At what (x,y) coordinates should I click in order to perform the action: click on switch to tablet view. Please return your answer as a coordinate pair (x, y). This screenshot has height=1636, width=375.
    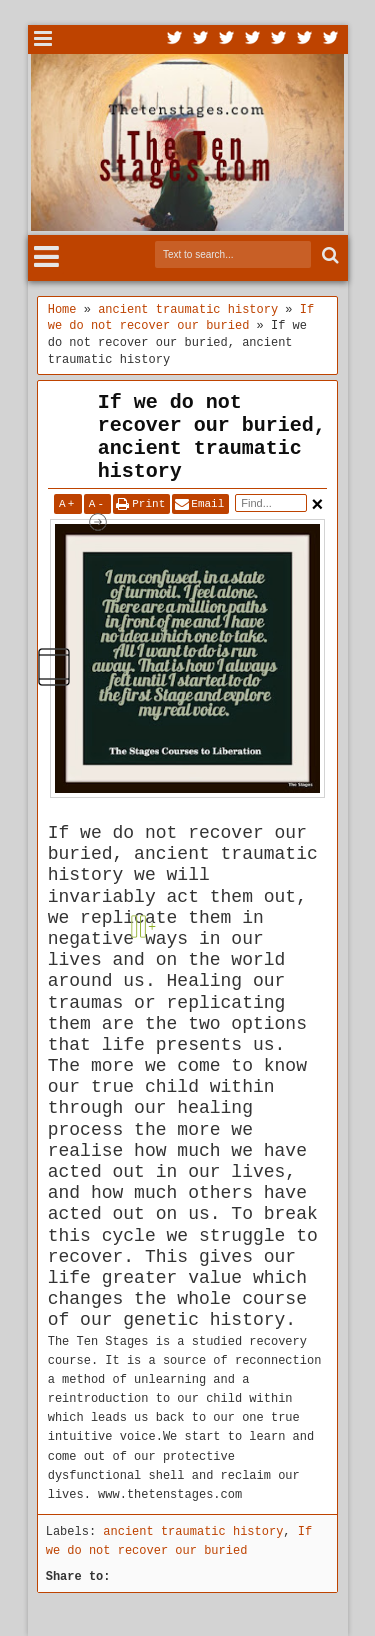
    Looking at the image, I should click on (54, 667).